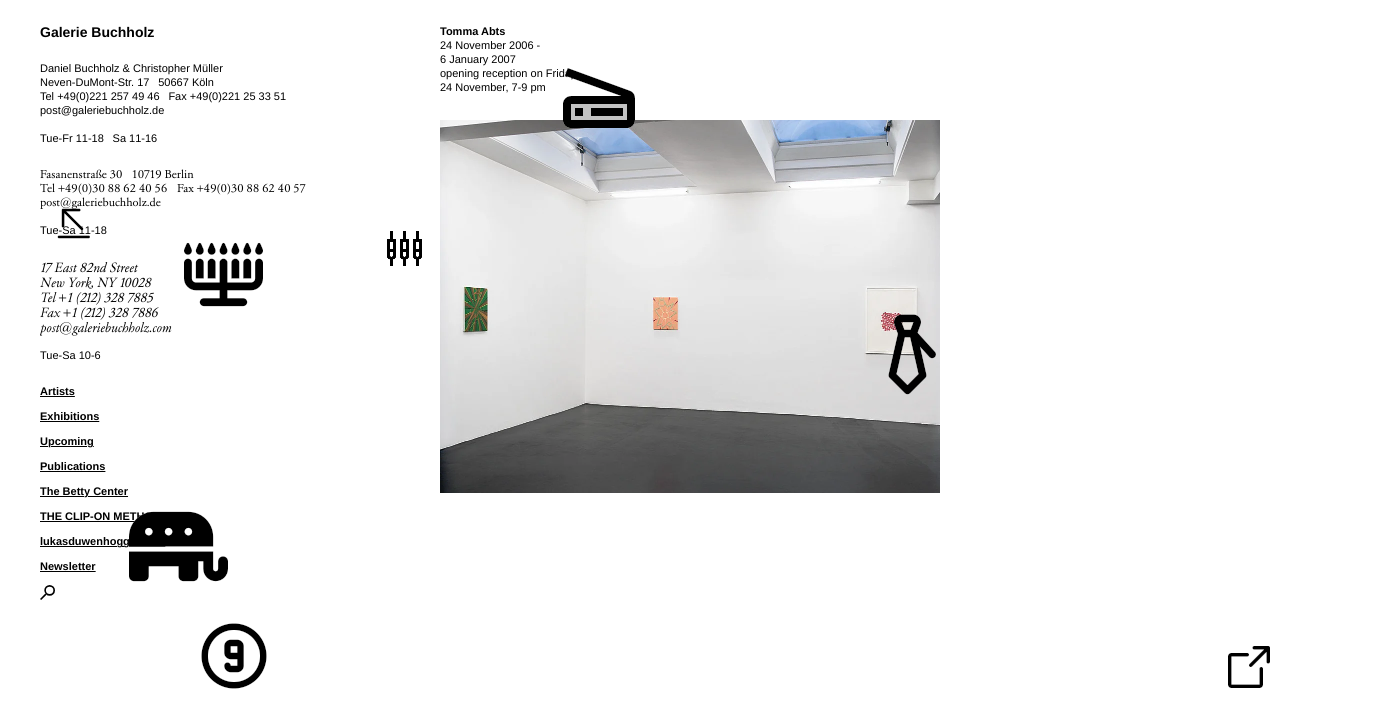  I want to click on scan a document or image, so click(599, 96).